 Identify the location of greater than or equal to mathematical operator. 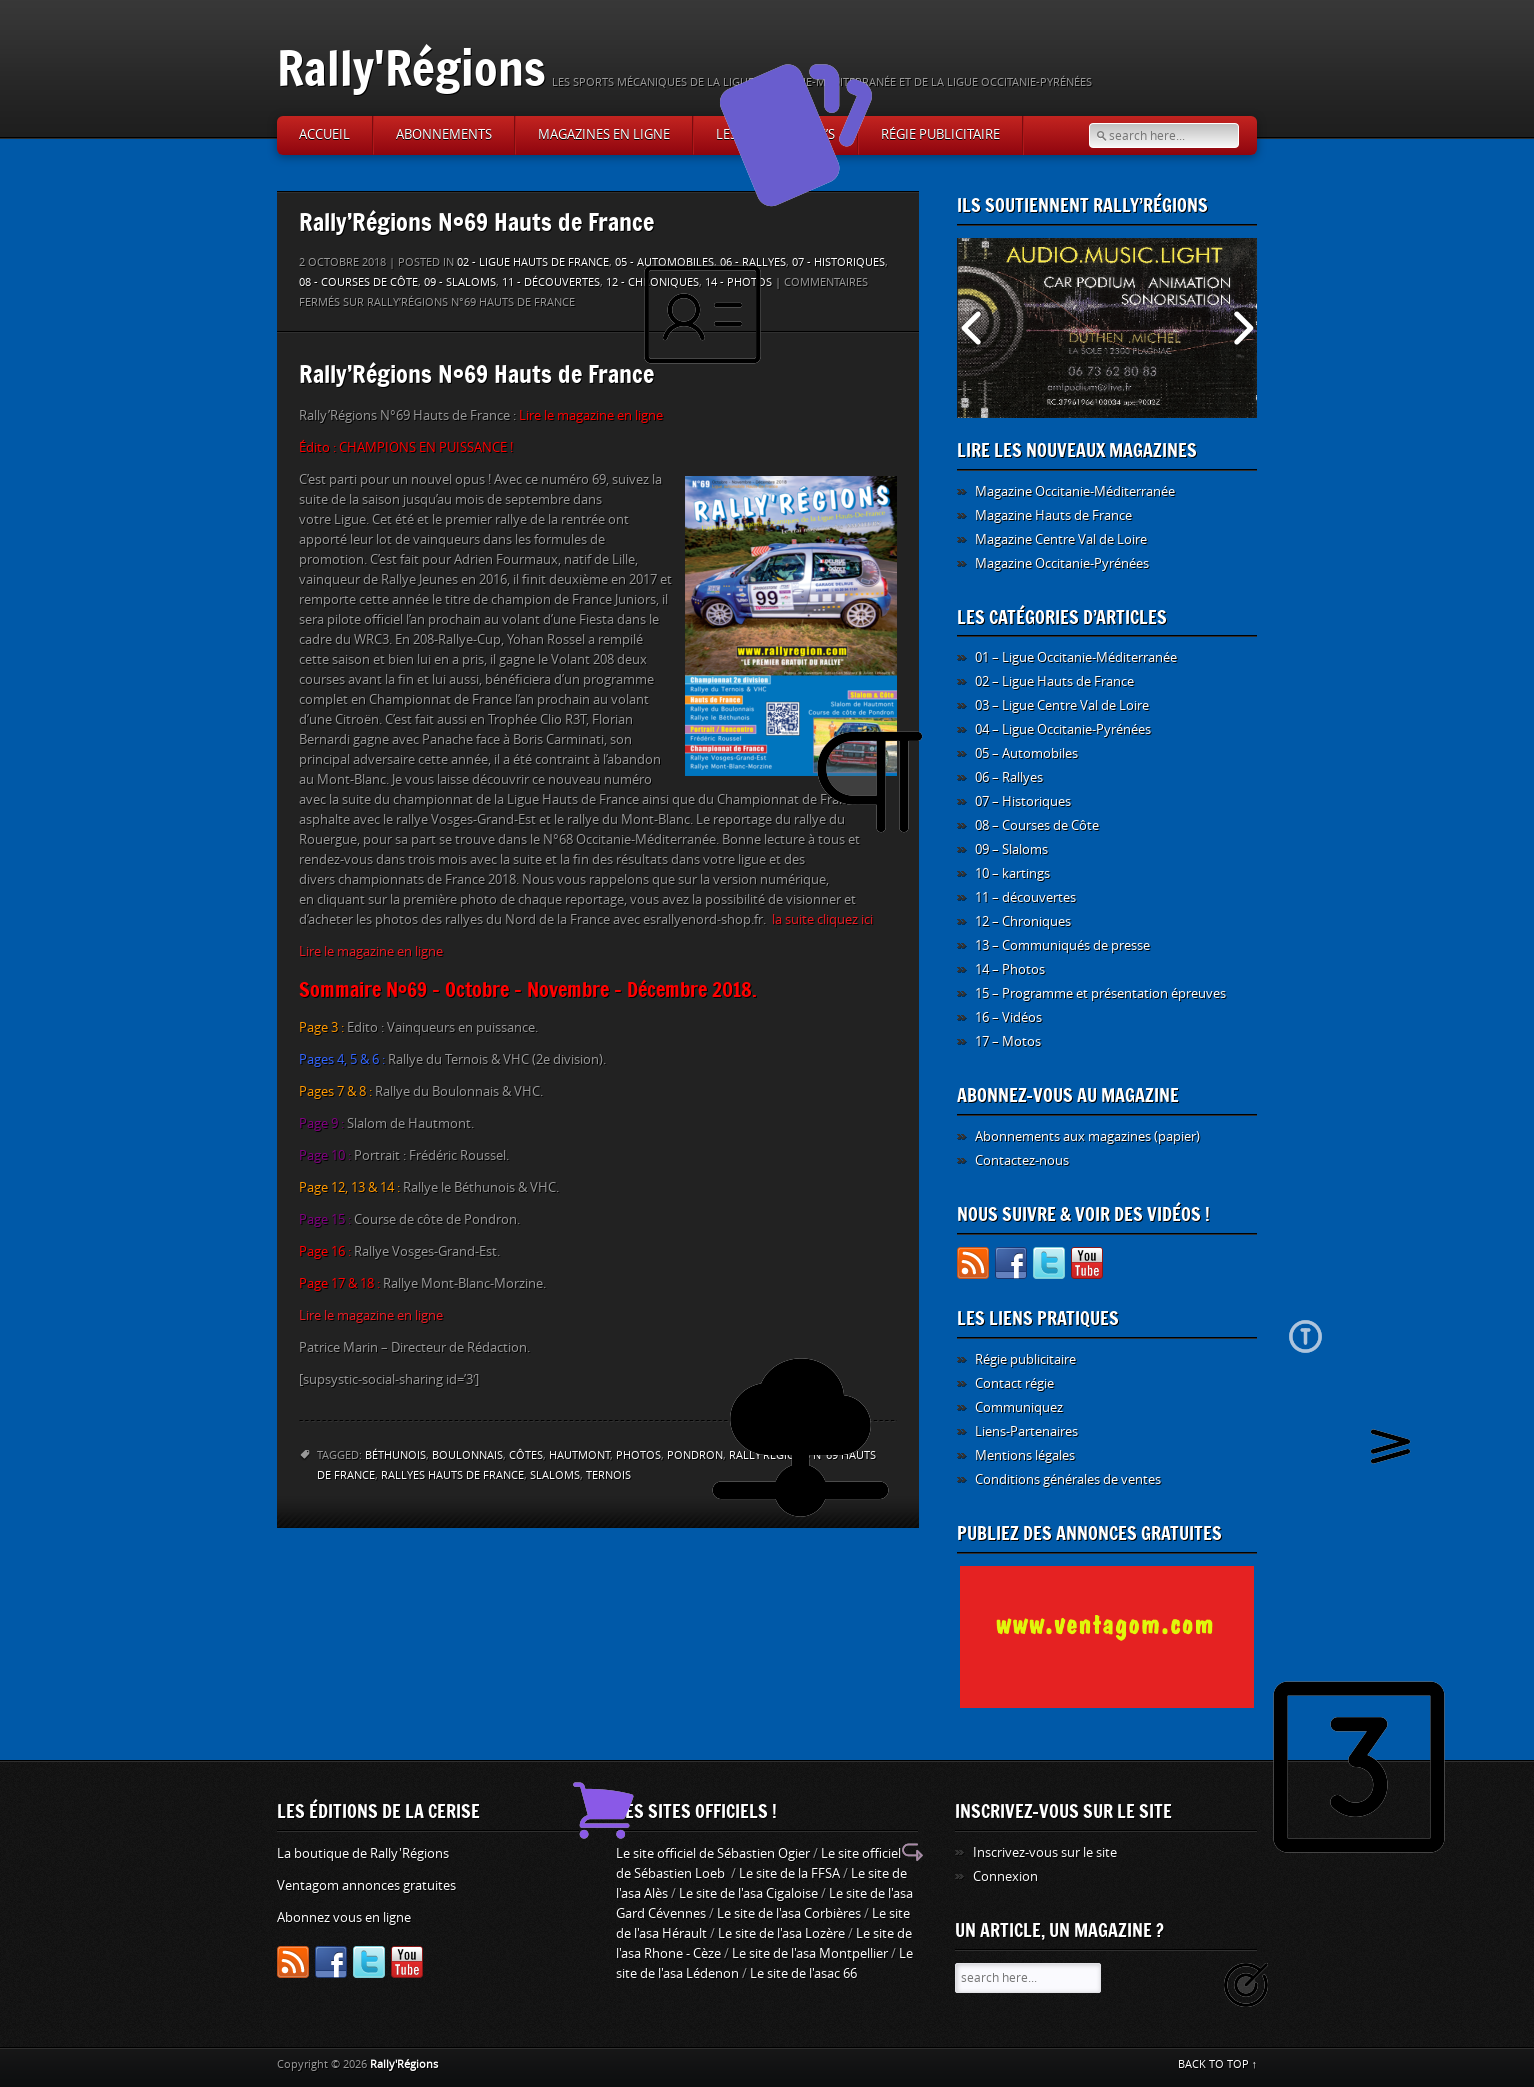
(1390, 1446).